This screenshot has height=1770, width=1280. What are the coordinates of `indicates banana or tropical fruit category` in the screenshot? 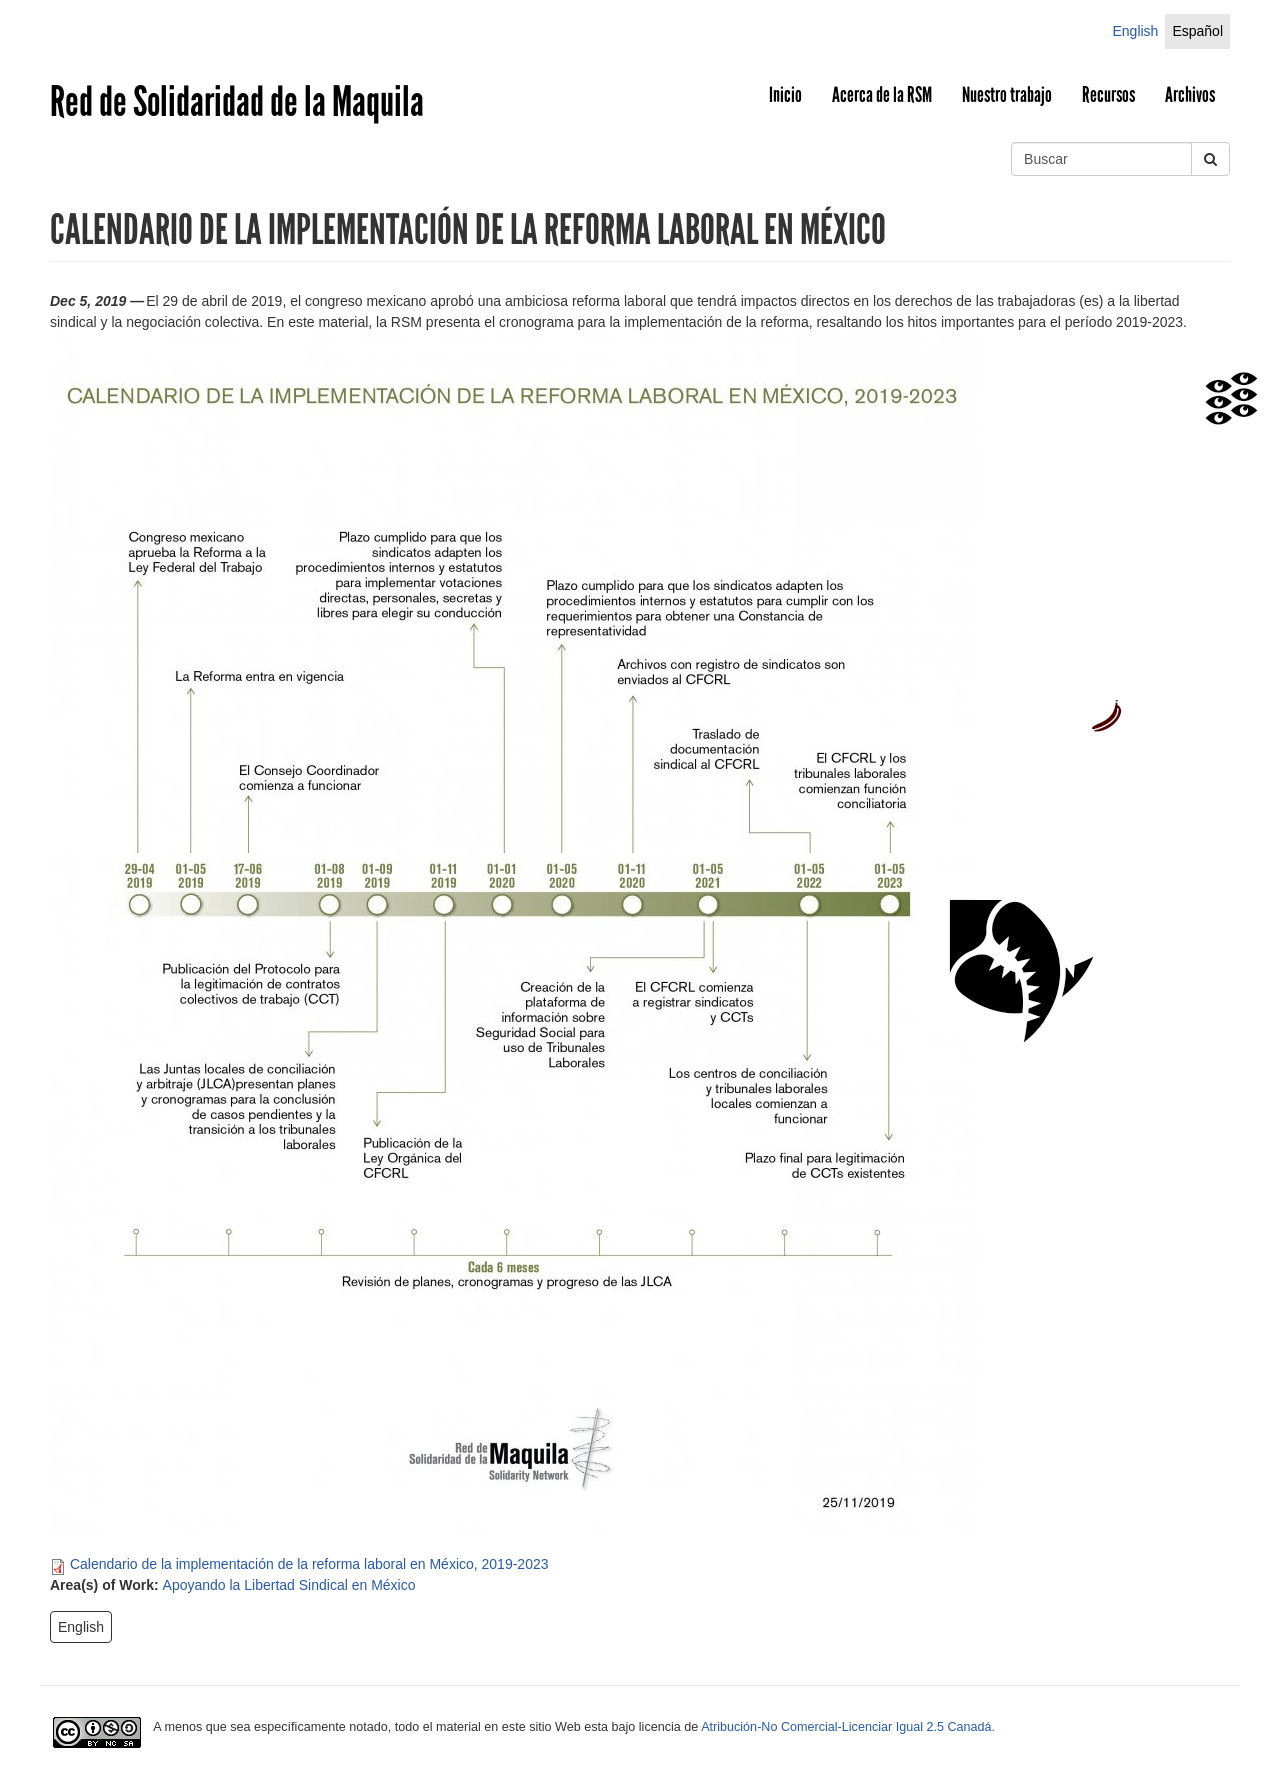 It's located at (1106, 715).